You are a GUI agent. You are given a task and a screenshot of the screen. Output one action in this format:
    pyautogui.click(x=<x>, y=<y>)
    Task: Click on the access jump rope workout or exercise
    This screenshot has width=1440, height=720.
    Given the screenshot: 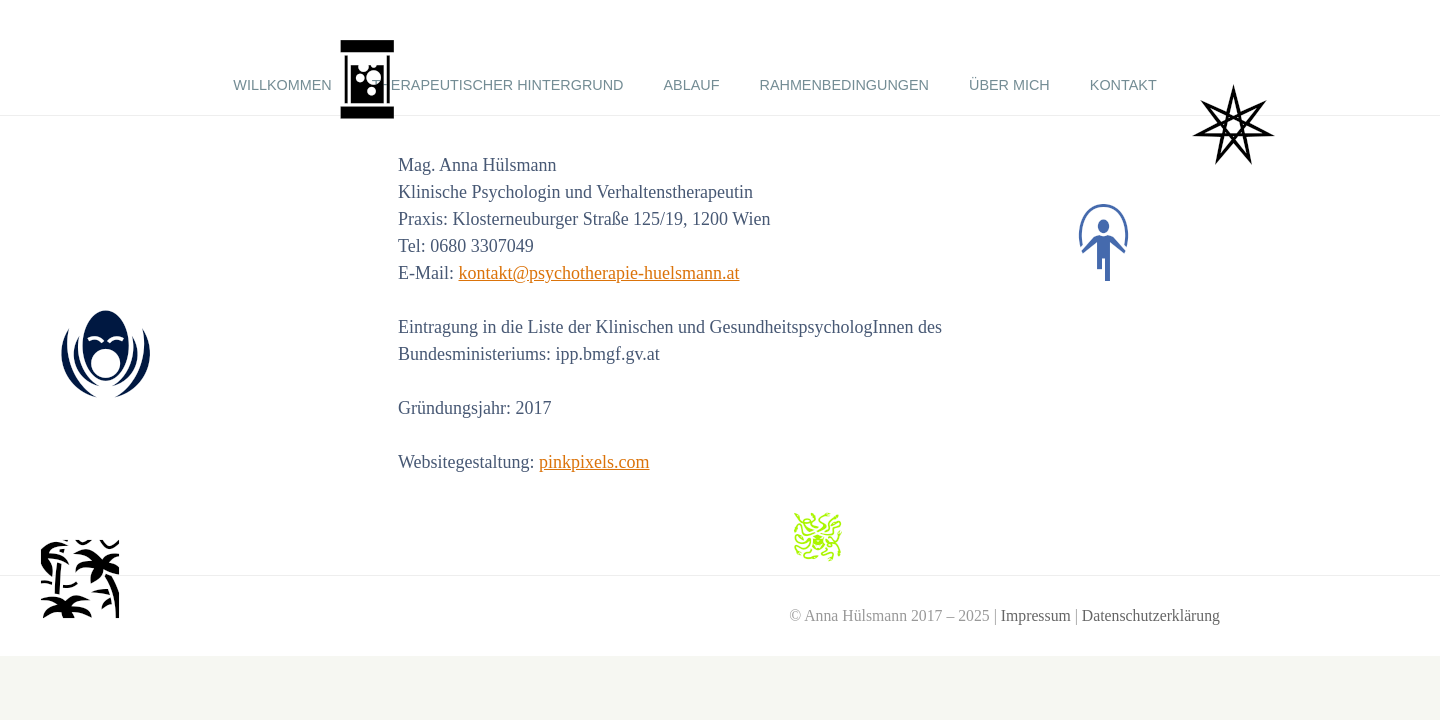 What is the action you would take?
    pyautogui.click(x=1103, y=242)
    